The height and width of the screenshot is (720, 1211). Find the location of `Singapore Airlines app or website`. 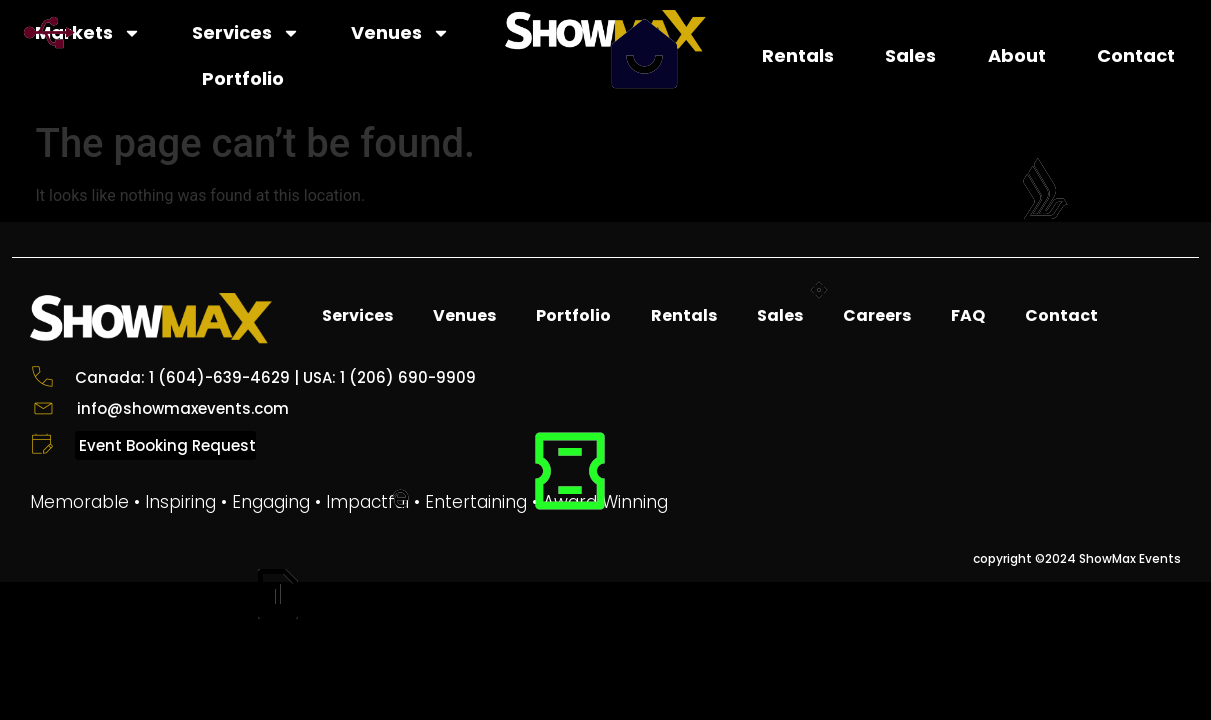

Singapore Airlines app or website is located at coordinates (1045, 188).